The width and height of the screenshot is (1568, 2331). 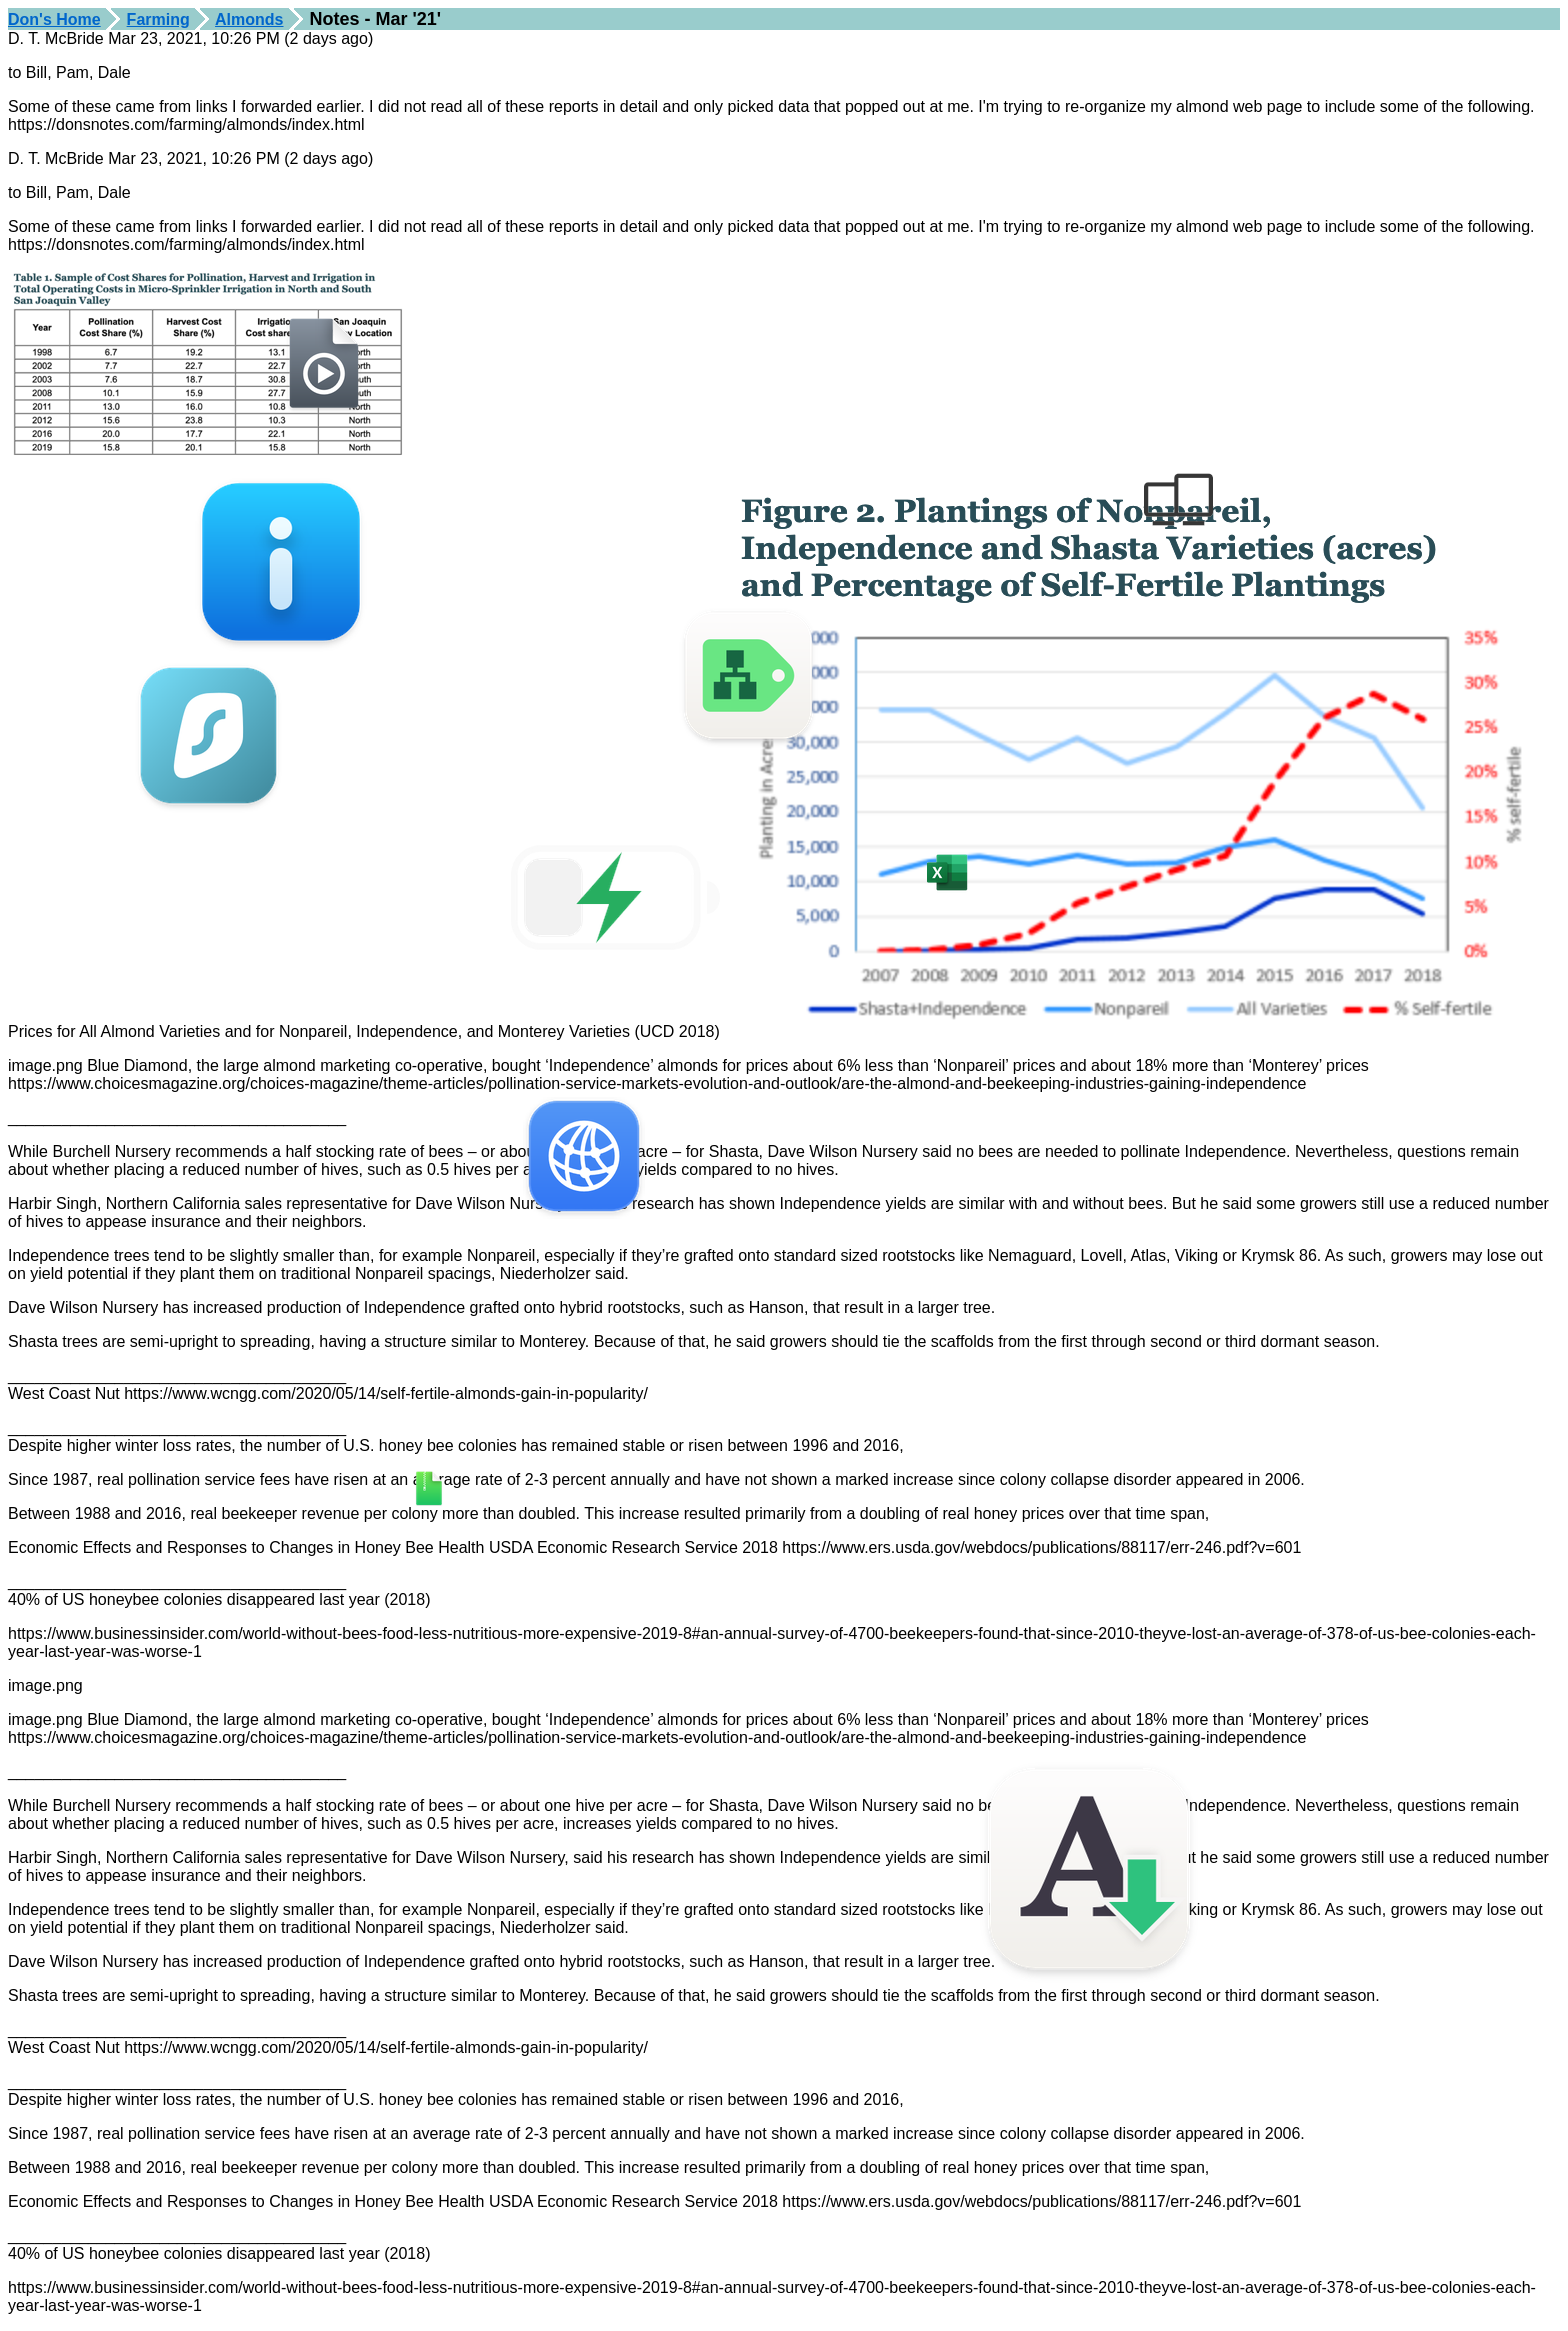 What do you see at coordinates (208, 735) in the screenshot?
I see `open surfshark vpn app` at bounding box center [208, 735].